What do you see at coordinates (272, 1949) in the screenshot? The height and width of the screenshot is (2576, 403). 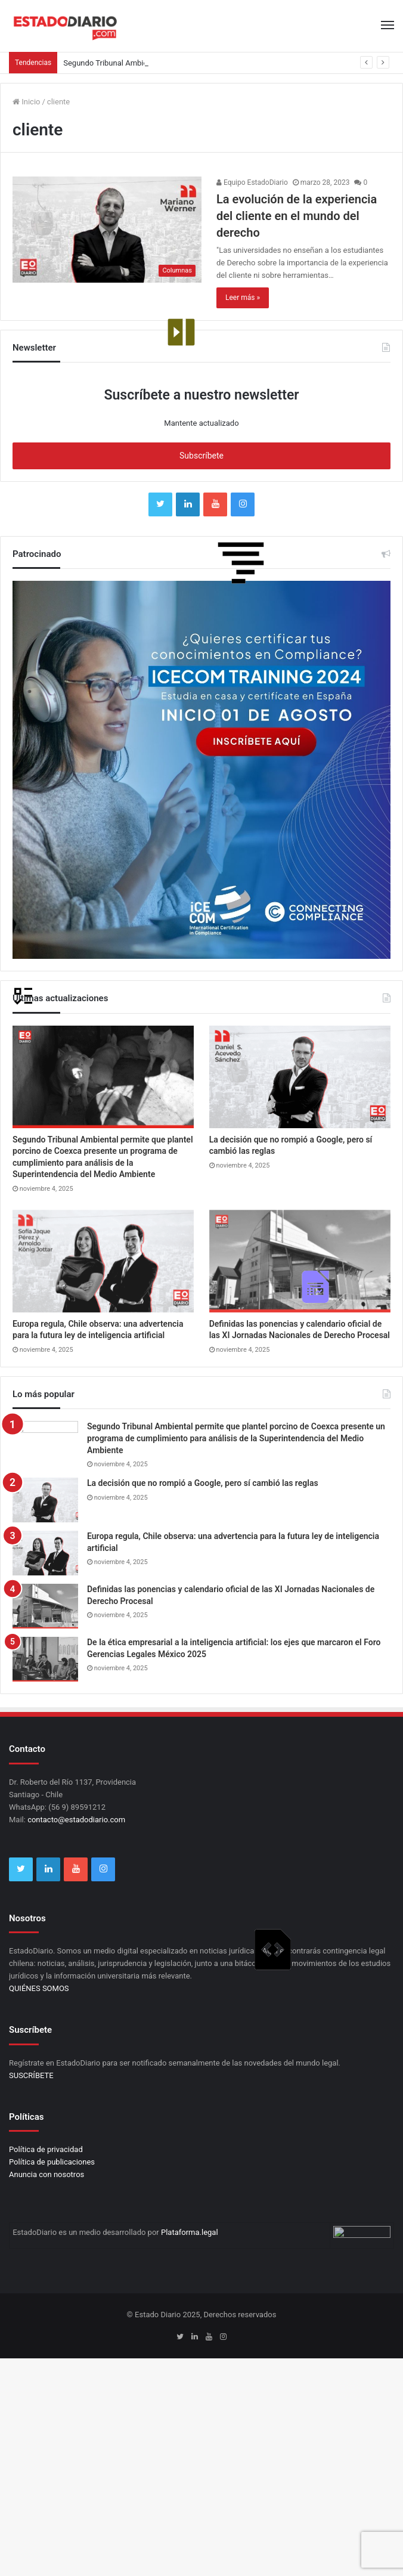 I see `open a code or source file` at bounding box center [272, 1949].